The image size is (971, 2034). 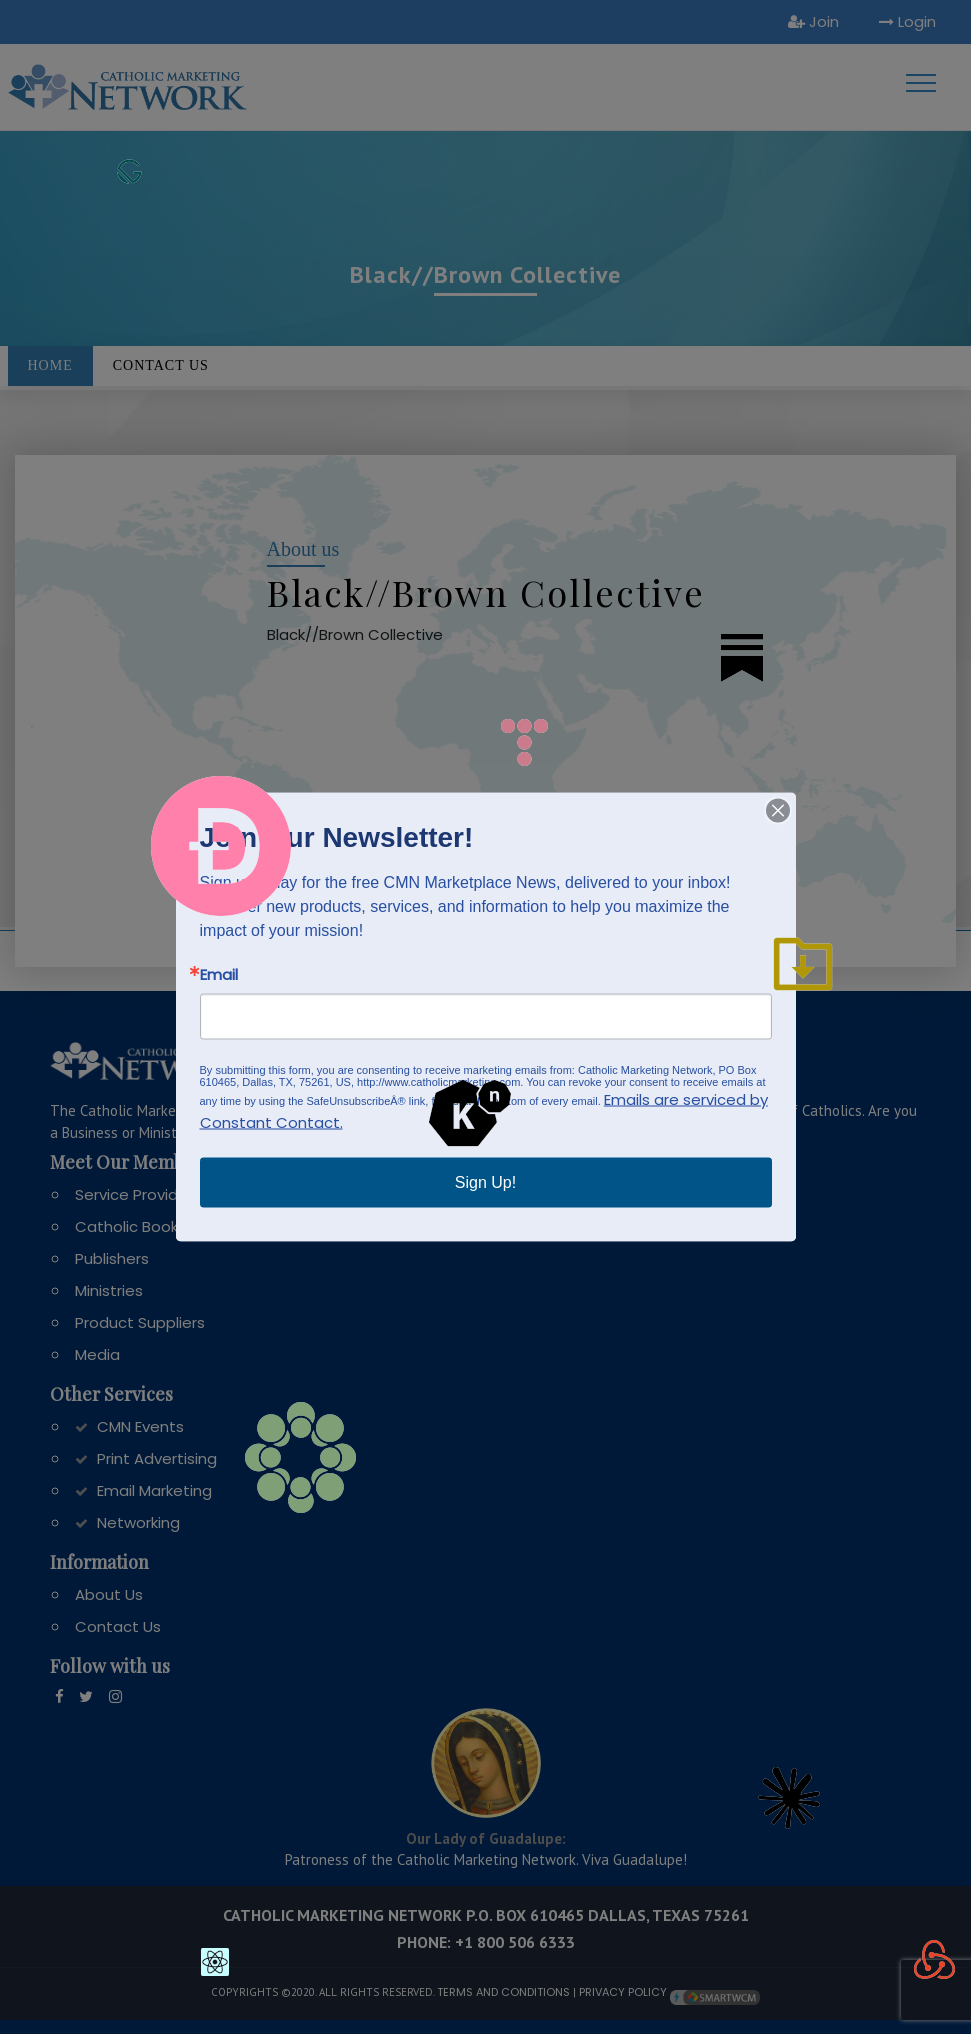 What do you see at coordinates (934, 1959) in the screenshot?
I see `Redux state management library logo` at bounding box center [934, 1959].